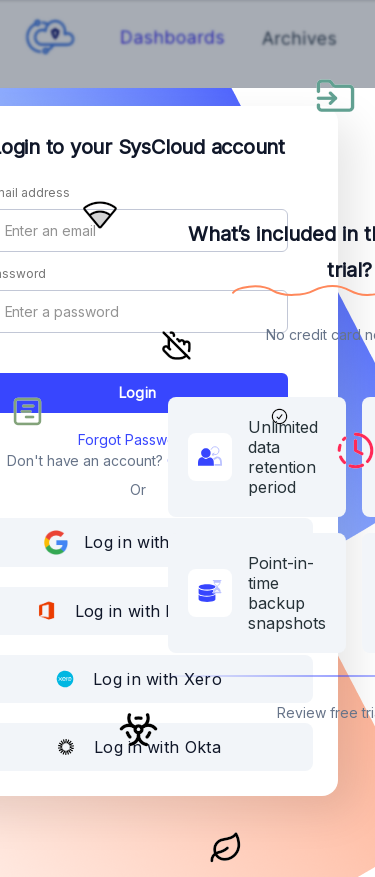  What do you see at coordinates (226, 848) in the screenshot?
I see `indicates eco-friendly or sustainable option` at bounding box center [226, 848].